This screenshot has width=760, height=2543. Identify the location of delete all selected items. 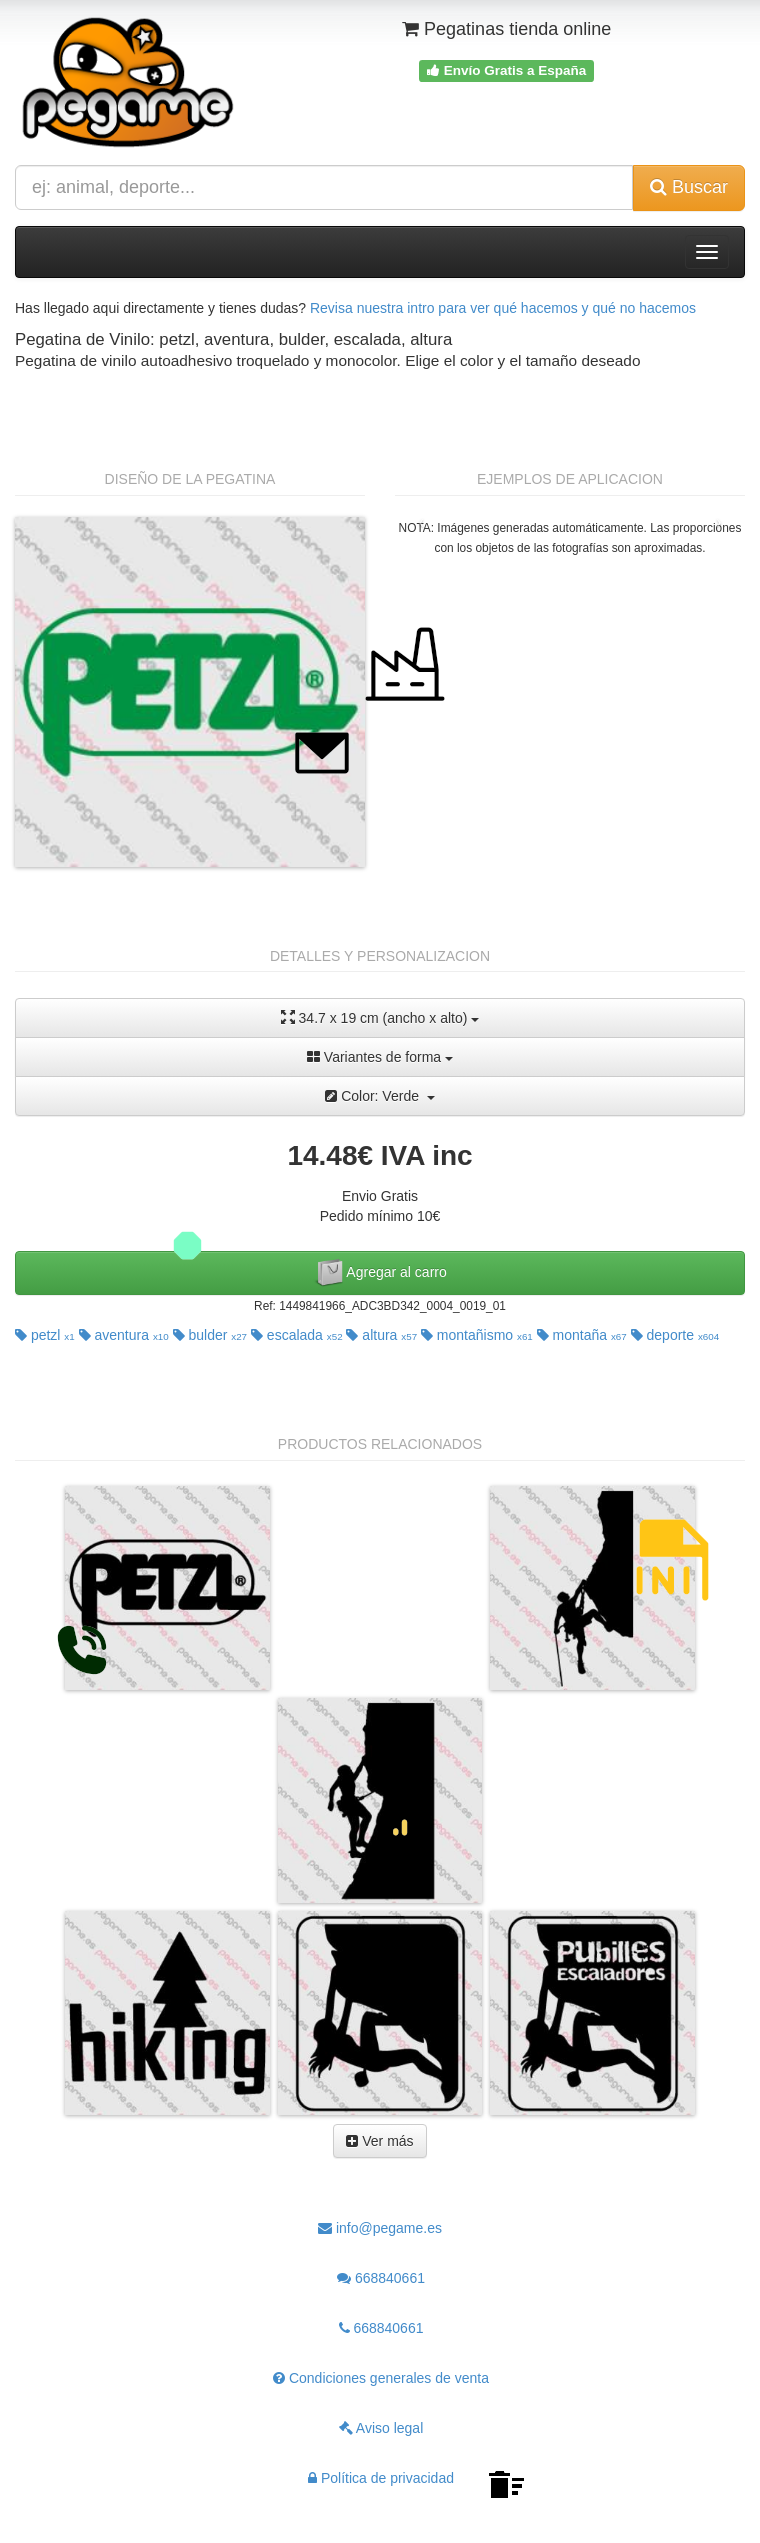
(506, 2484).